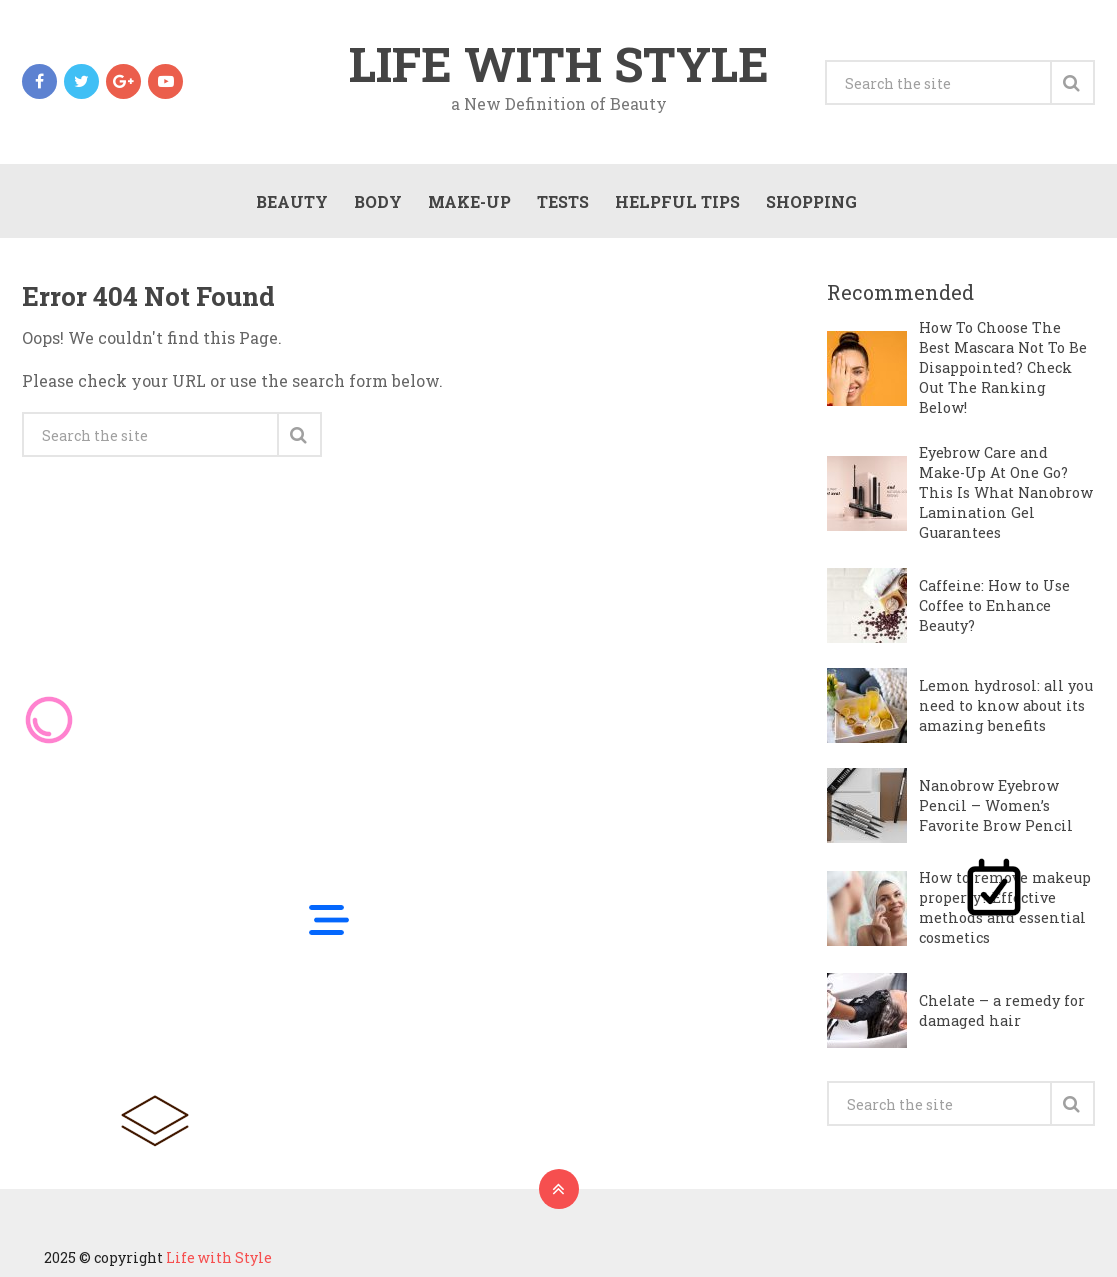  I want to click on confirm or complete a scheduled event, so click(994, 889).